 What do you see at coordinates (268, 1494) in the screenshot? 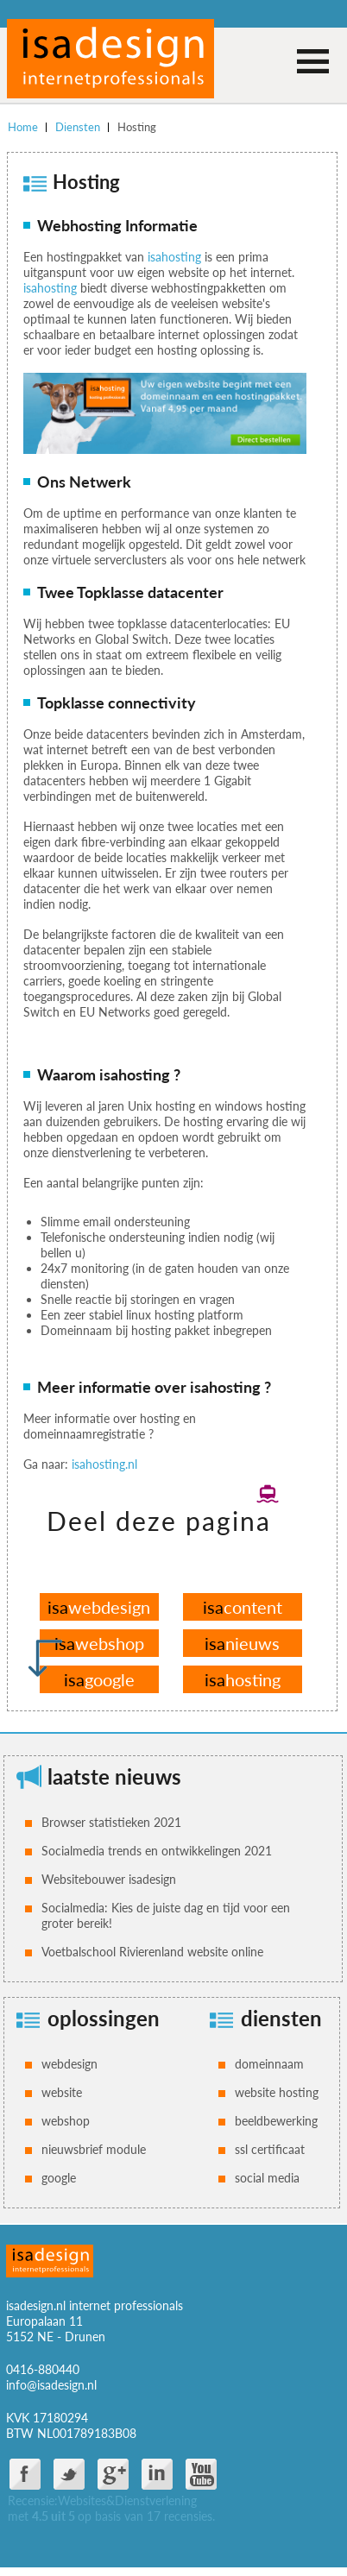
I see `ferry or boat transportation option` at bounding box center [268, 1494].